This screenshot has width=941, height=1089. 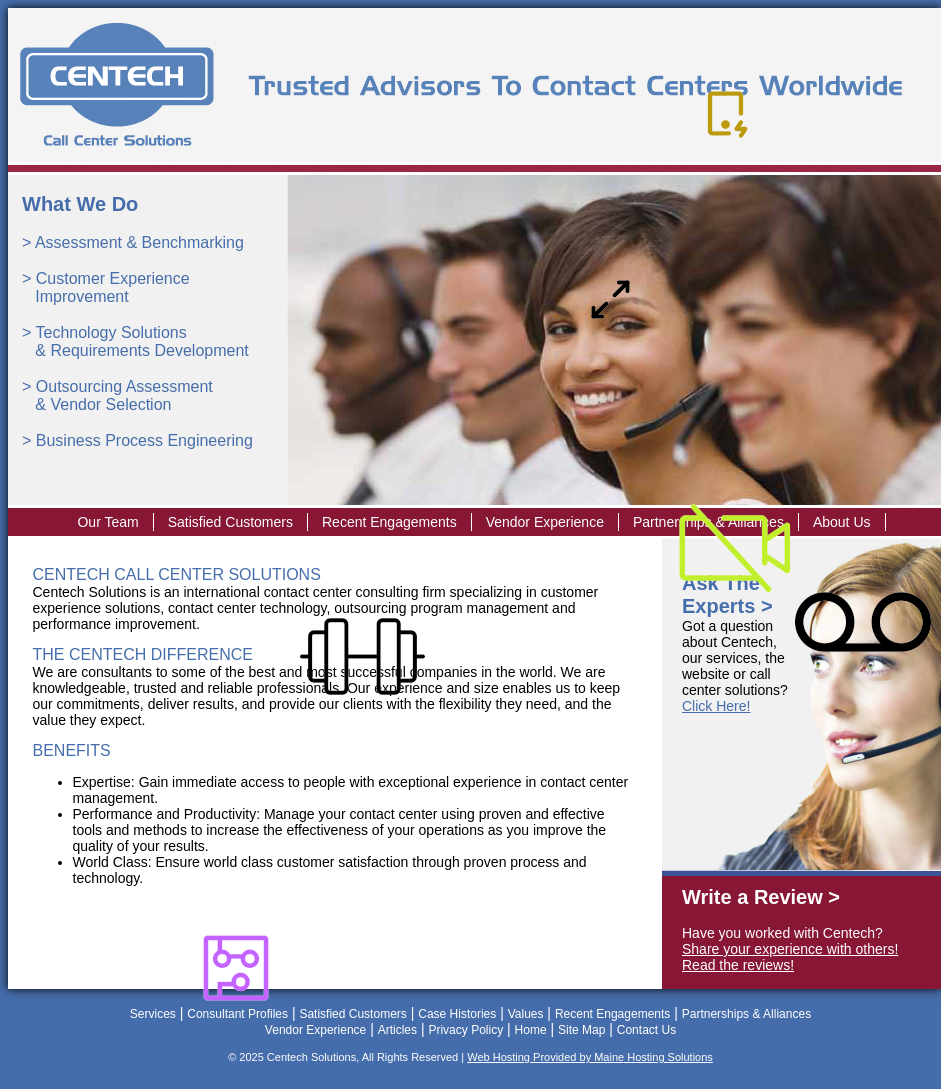 I want to click on expand to fullscreen mode, so click(x=610, y=299).